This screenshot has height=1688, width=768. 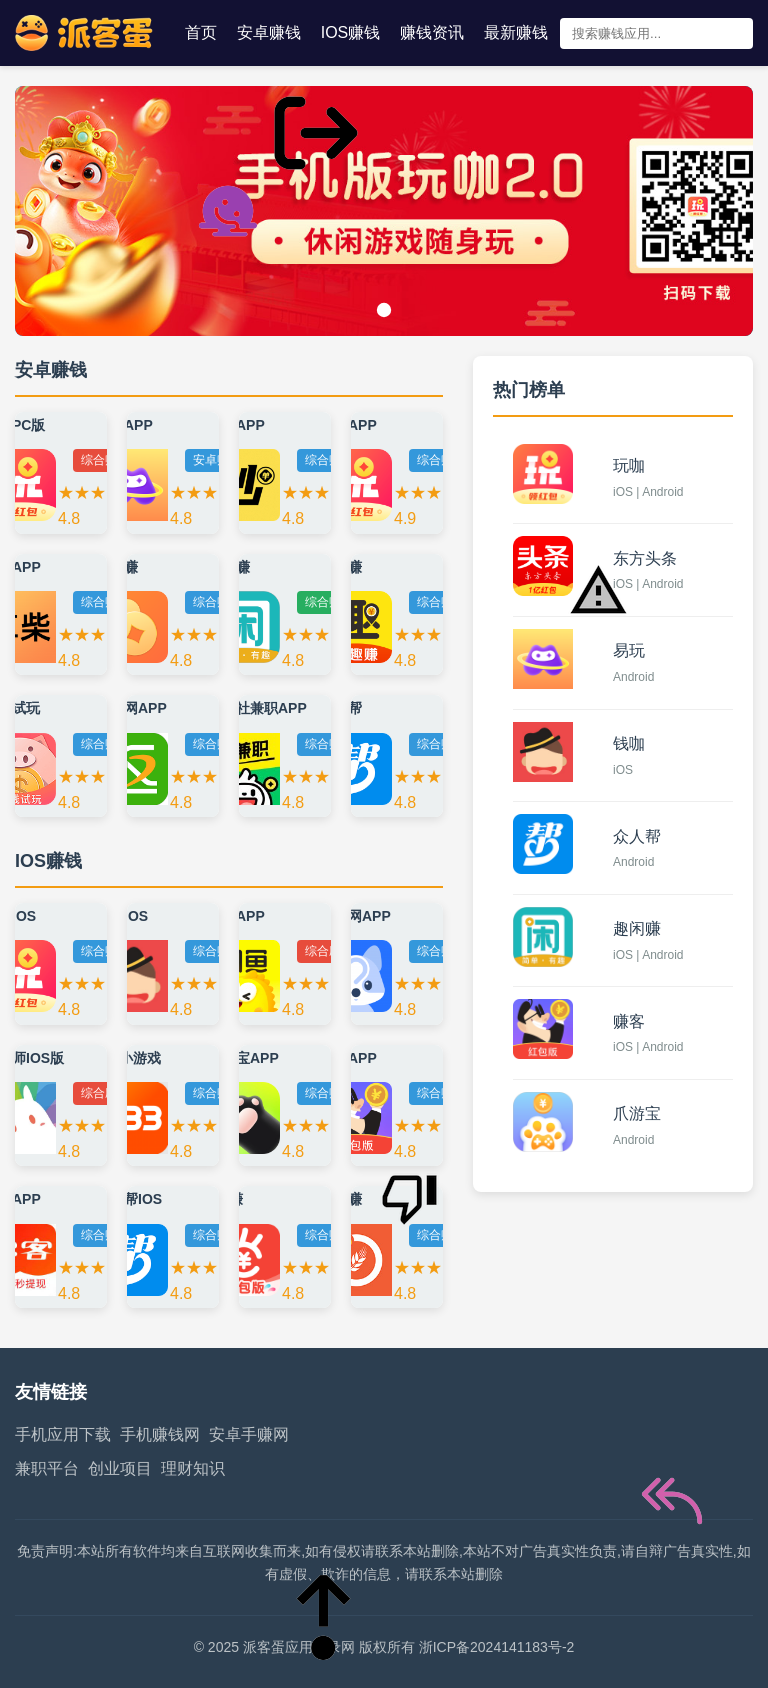 What do you see at coordinates (672, 1501) in the screenshot?
I see `reply all to a message or email` at bounding box center [672, 1501].